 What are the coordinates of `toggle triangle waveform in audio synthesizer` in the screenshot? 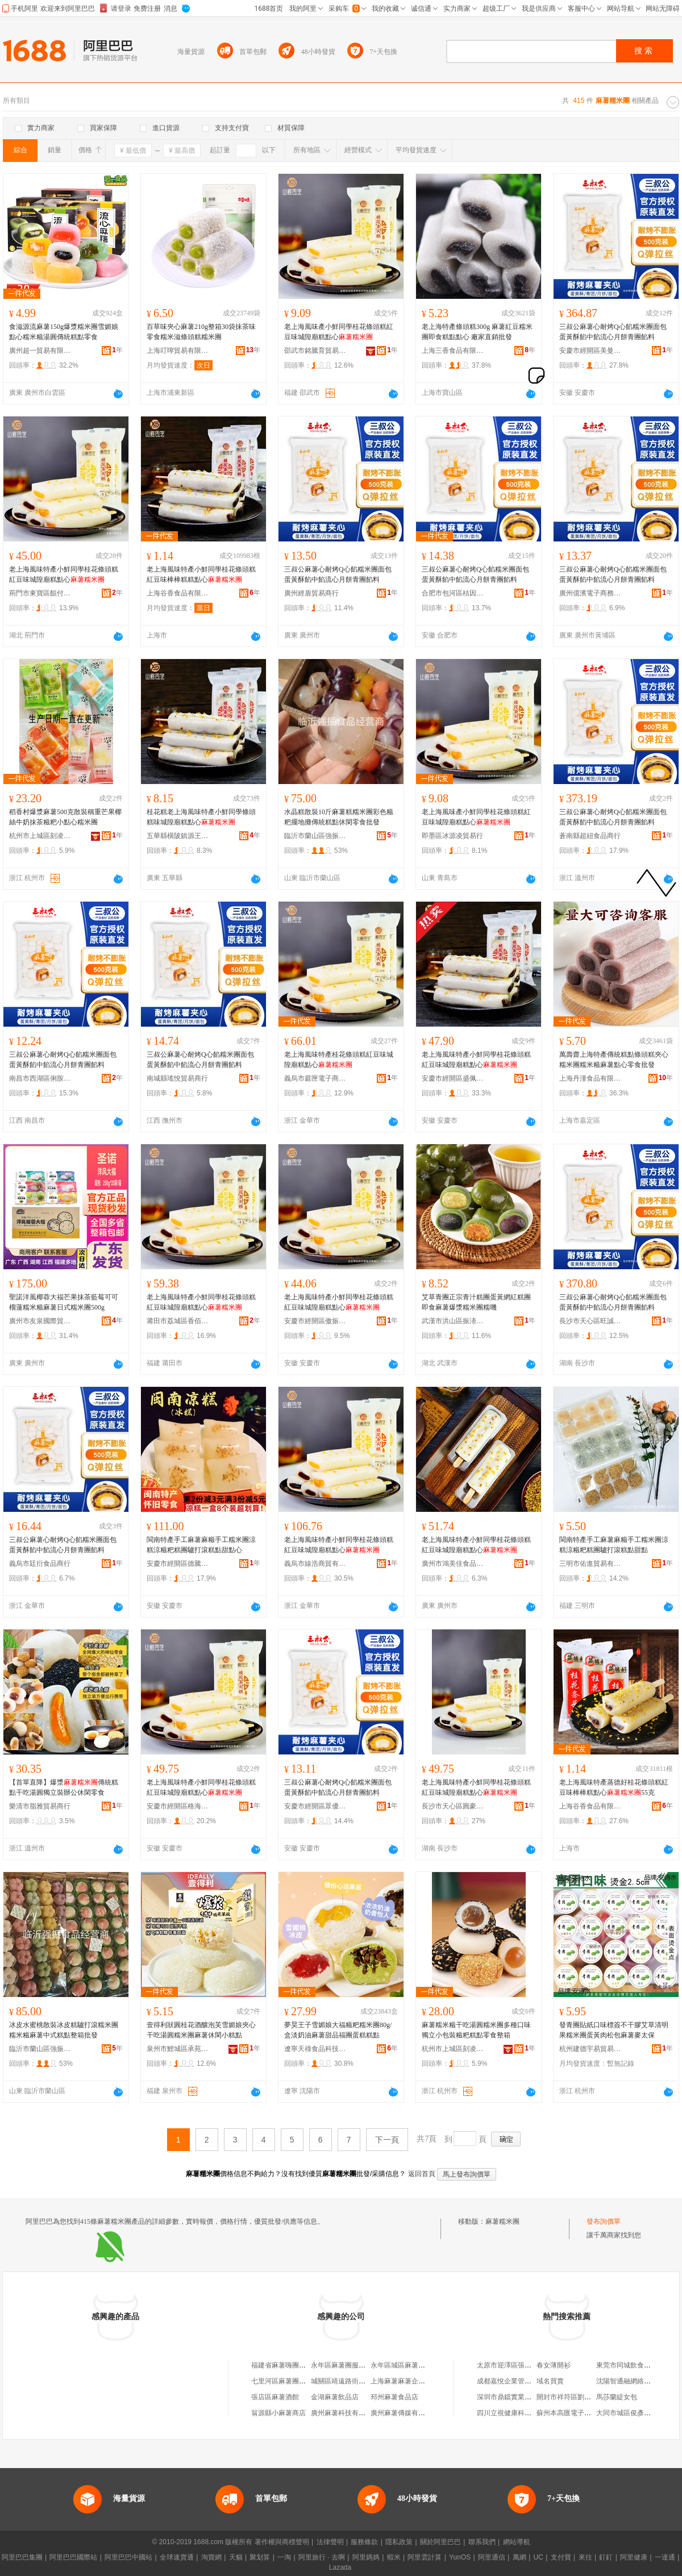 It's located at (656, 883).